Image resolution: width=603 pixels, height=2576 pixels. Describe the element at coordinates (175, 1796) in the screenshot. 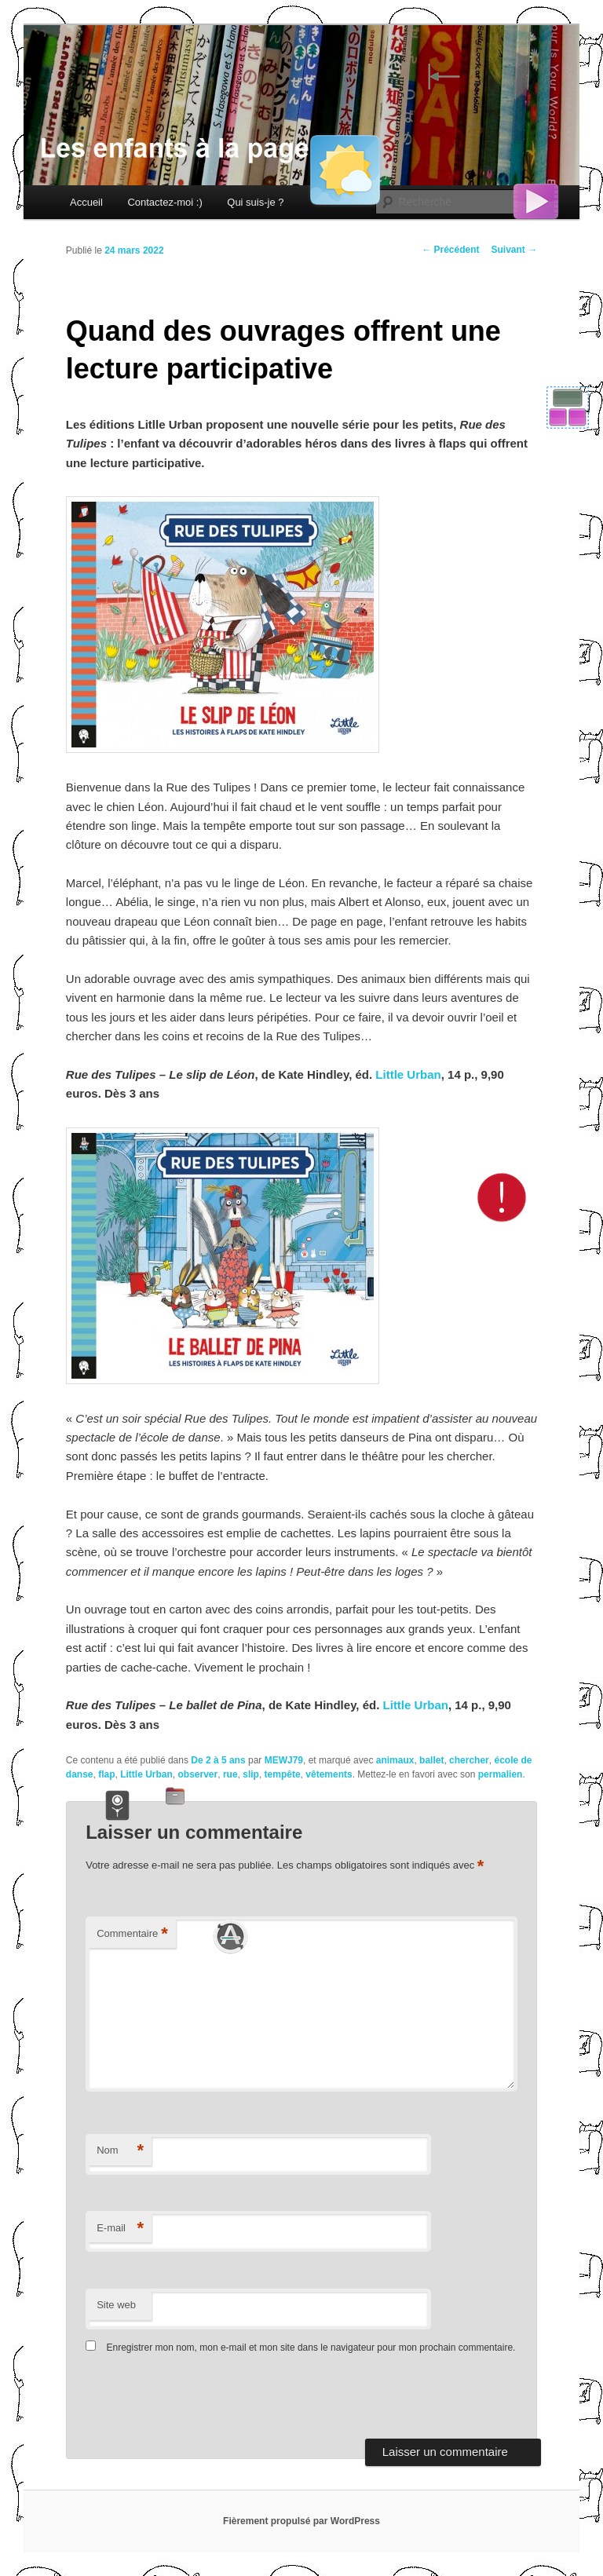

I see `open the file manager application` at that location.